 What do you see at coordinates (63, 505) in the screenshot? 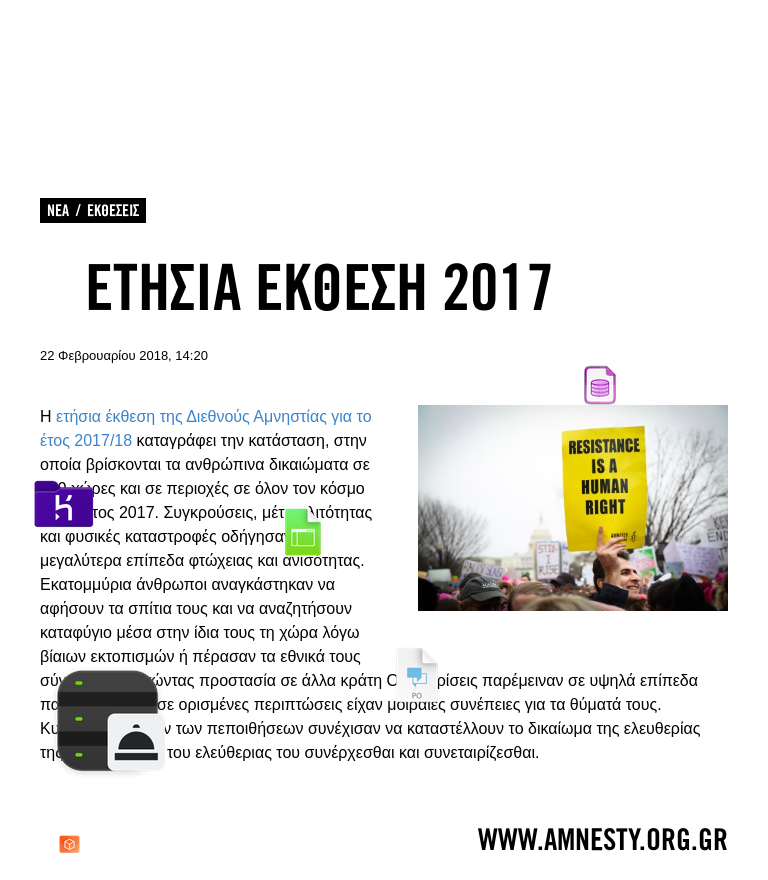
I see `folder containing Heroku project files` at bounding box center [63, 505].